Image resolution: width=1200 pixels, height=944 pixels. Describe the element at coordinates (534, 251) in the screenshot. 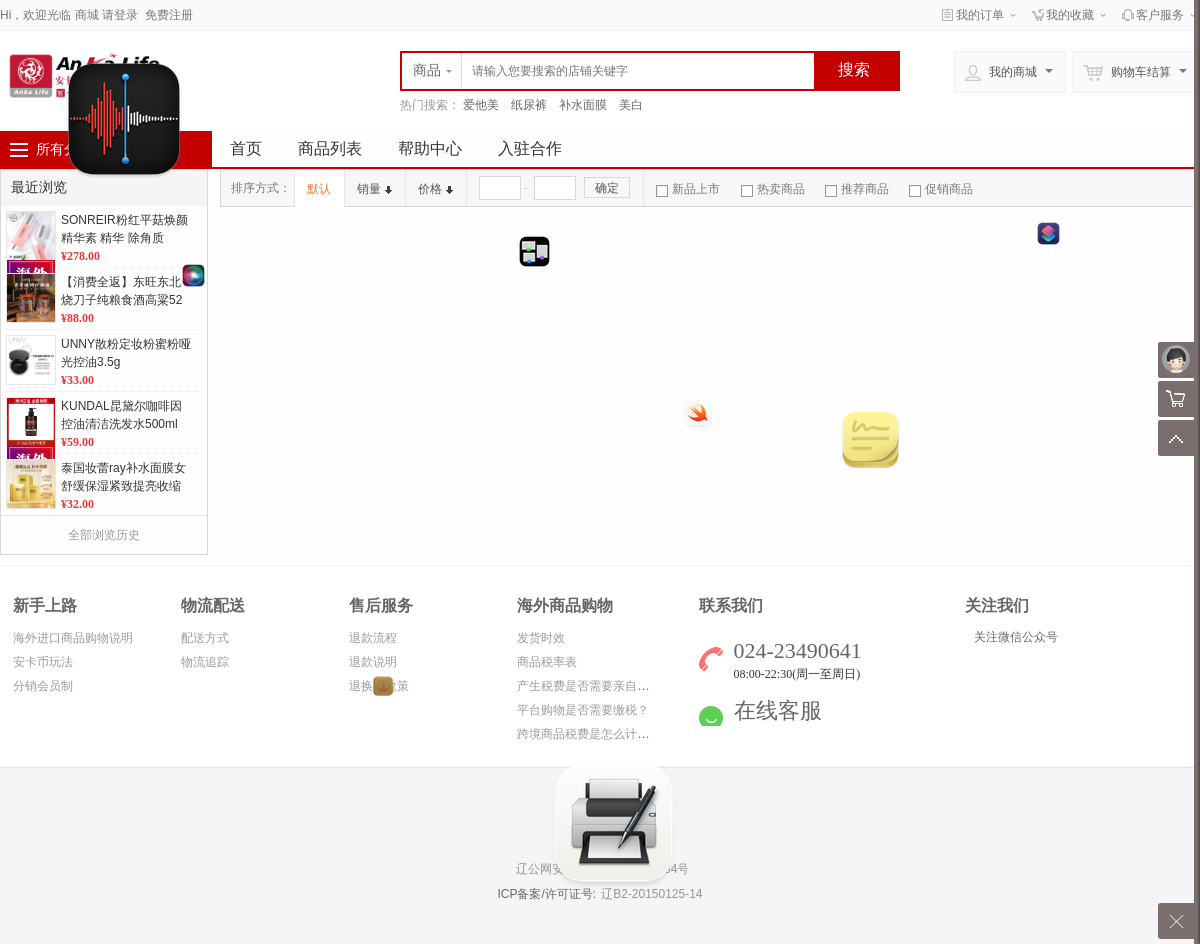

I see `open mission control to view all windows and desktops` at that location.